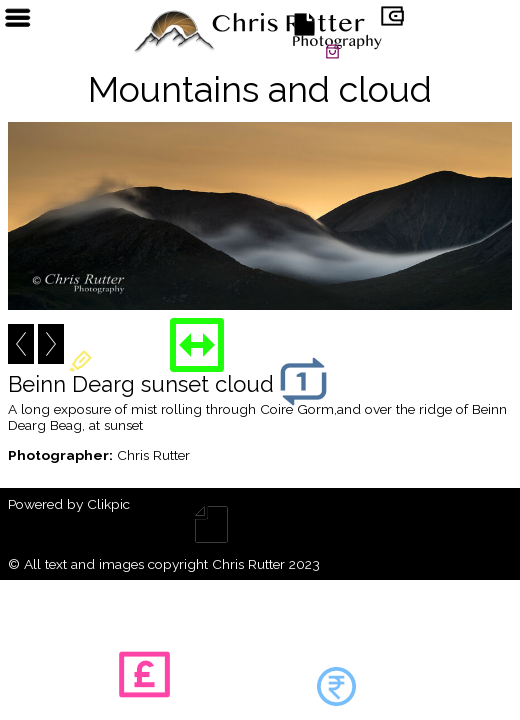 The width and height of the screenshot is (520, 720). What do you see at coordinates (80, 361) in the screenshot?
I see `highlight or mark up text` at bounding box center [80, 361].